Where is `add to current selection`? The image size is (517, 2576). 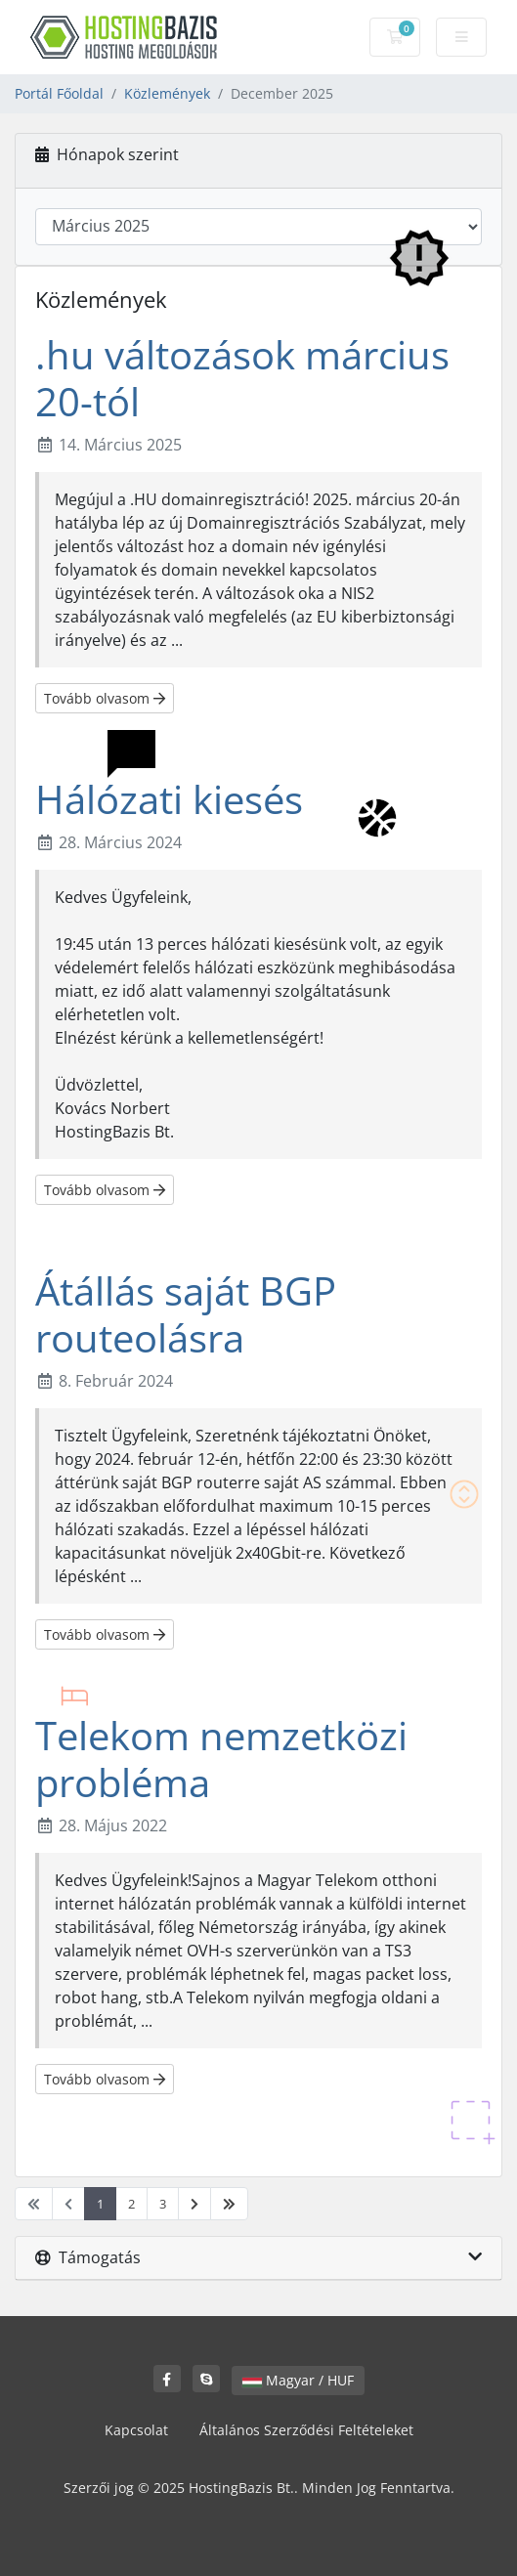 add to current selection is located at coordinates (470, 2120).